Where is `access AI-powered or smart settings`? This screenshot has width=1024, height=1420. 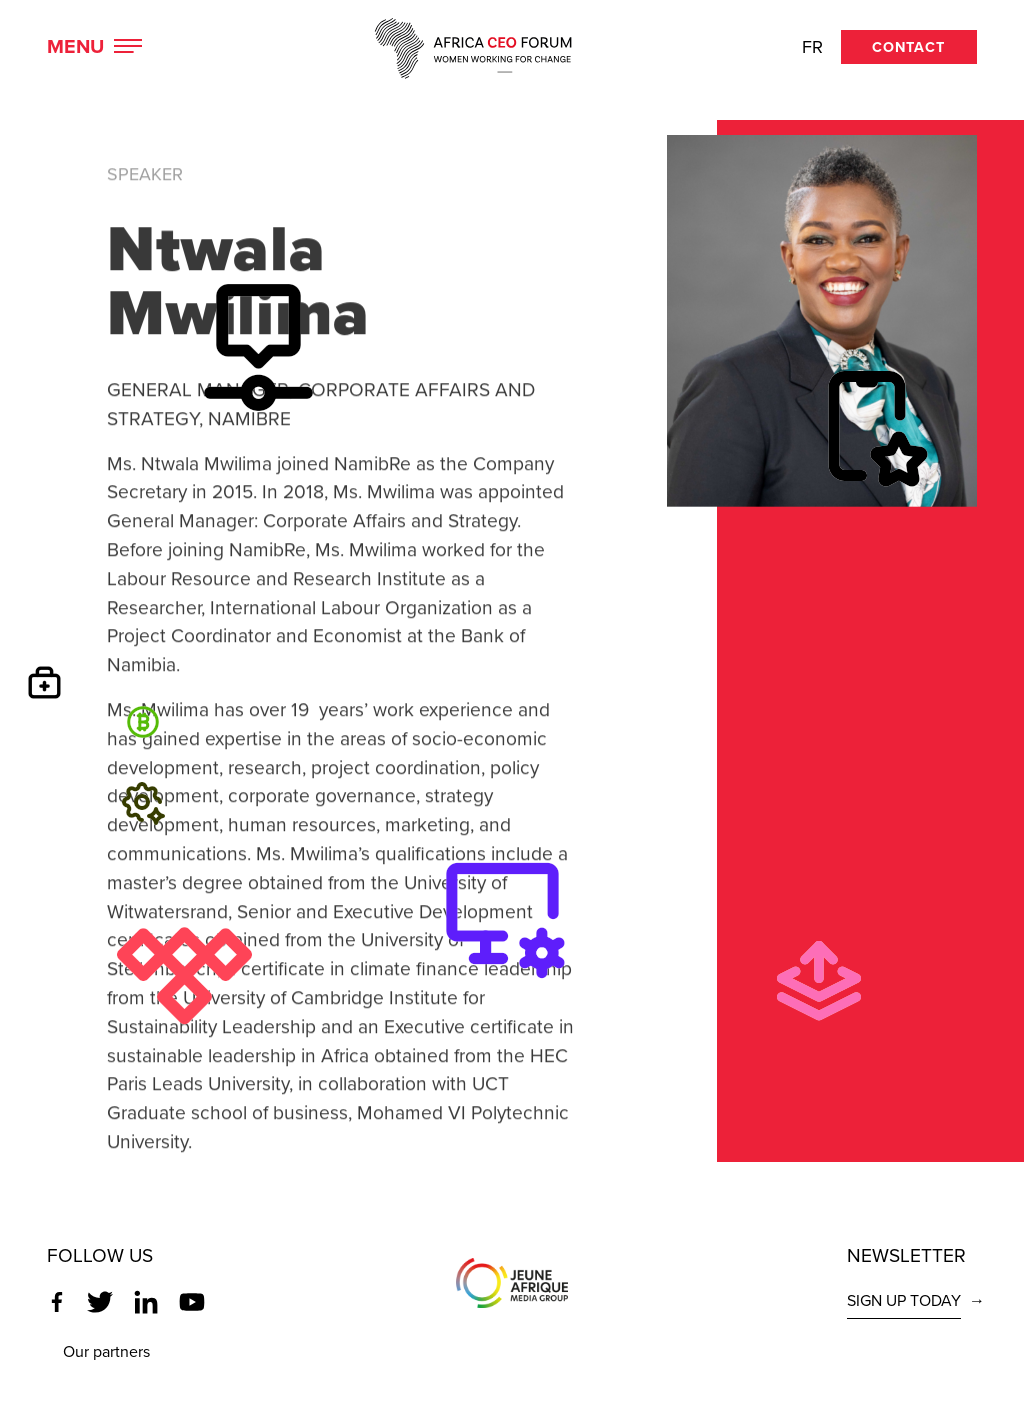 access AI-powered or smart settings is located at coordinates (142, 802).